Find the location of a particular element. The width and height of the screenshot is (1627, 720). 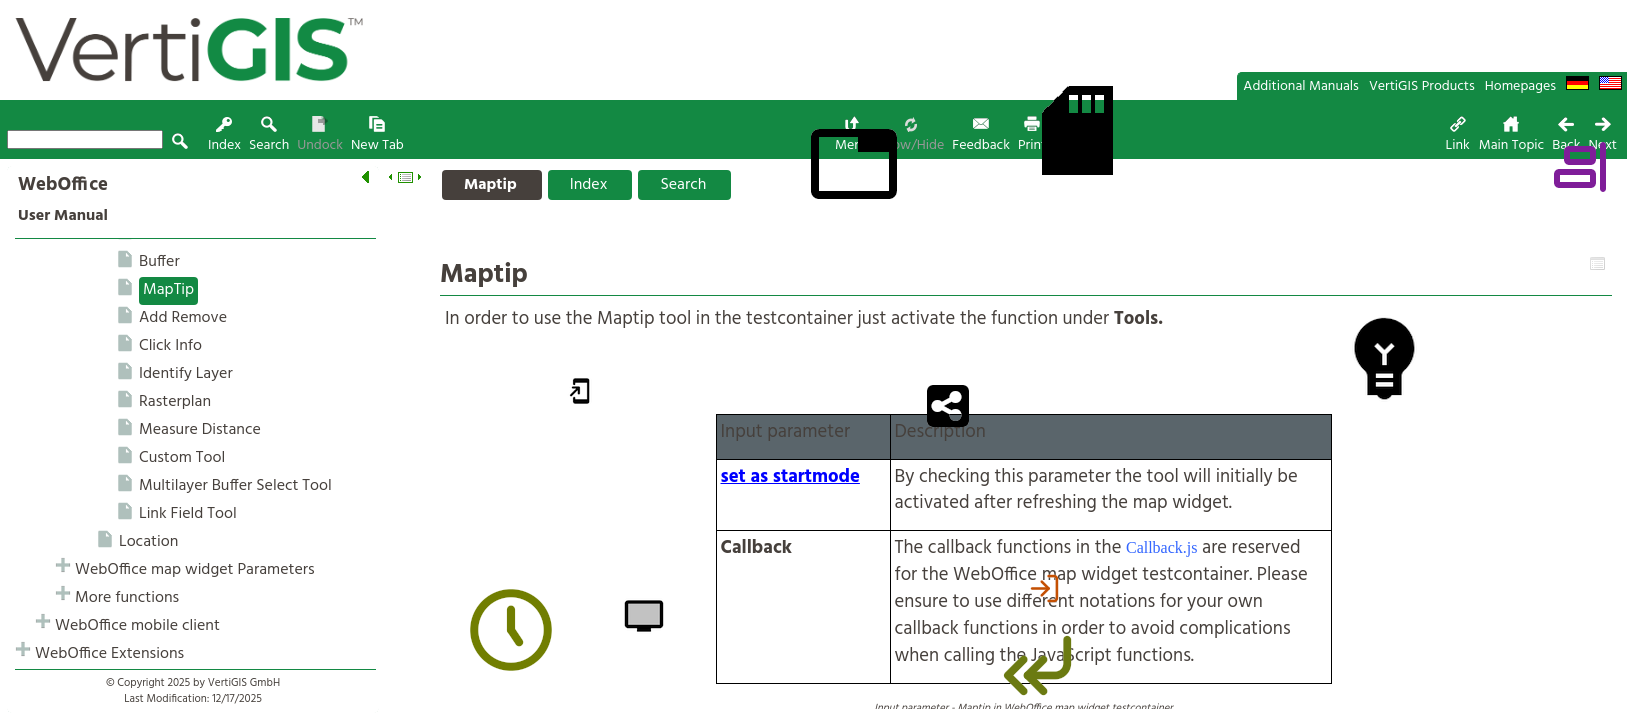

access tips or ideas is located at coordinates (1384, 356).